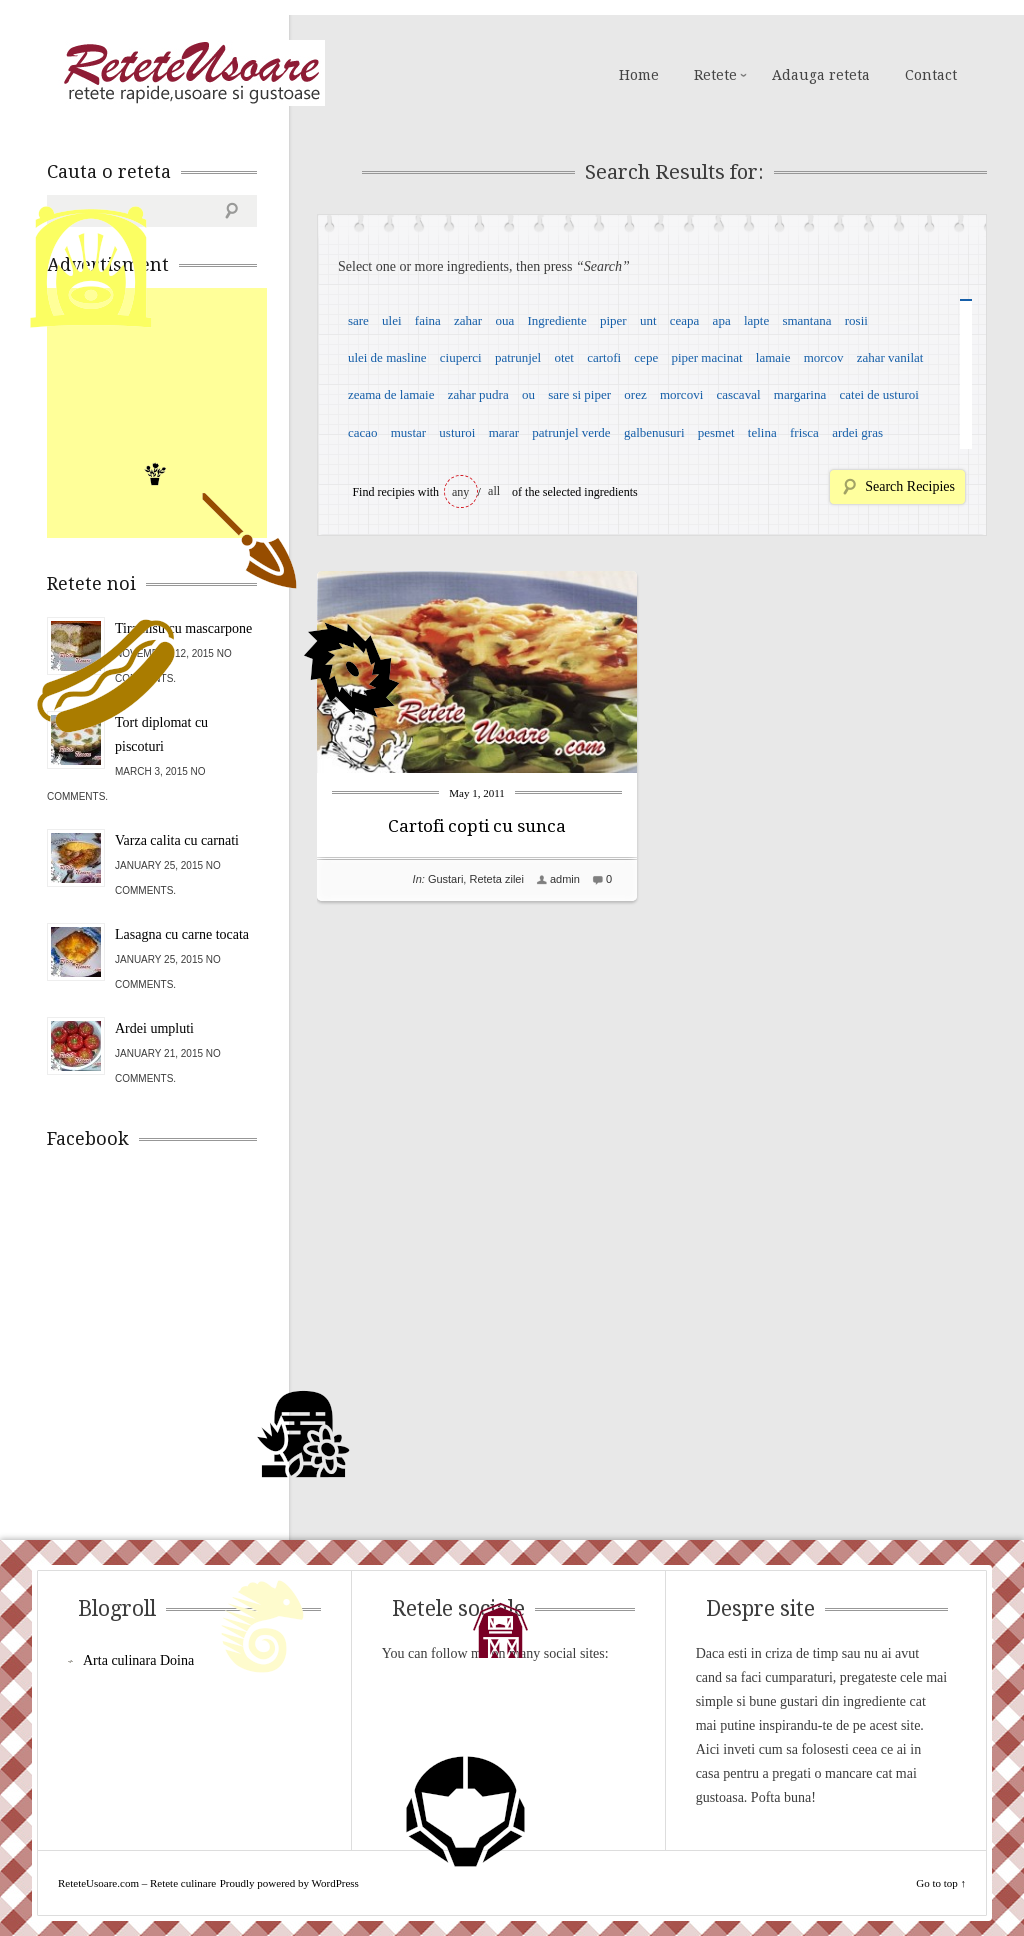  I want to click on mysterious or hidden content reveal, so click(91, 267).